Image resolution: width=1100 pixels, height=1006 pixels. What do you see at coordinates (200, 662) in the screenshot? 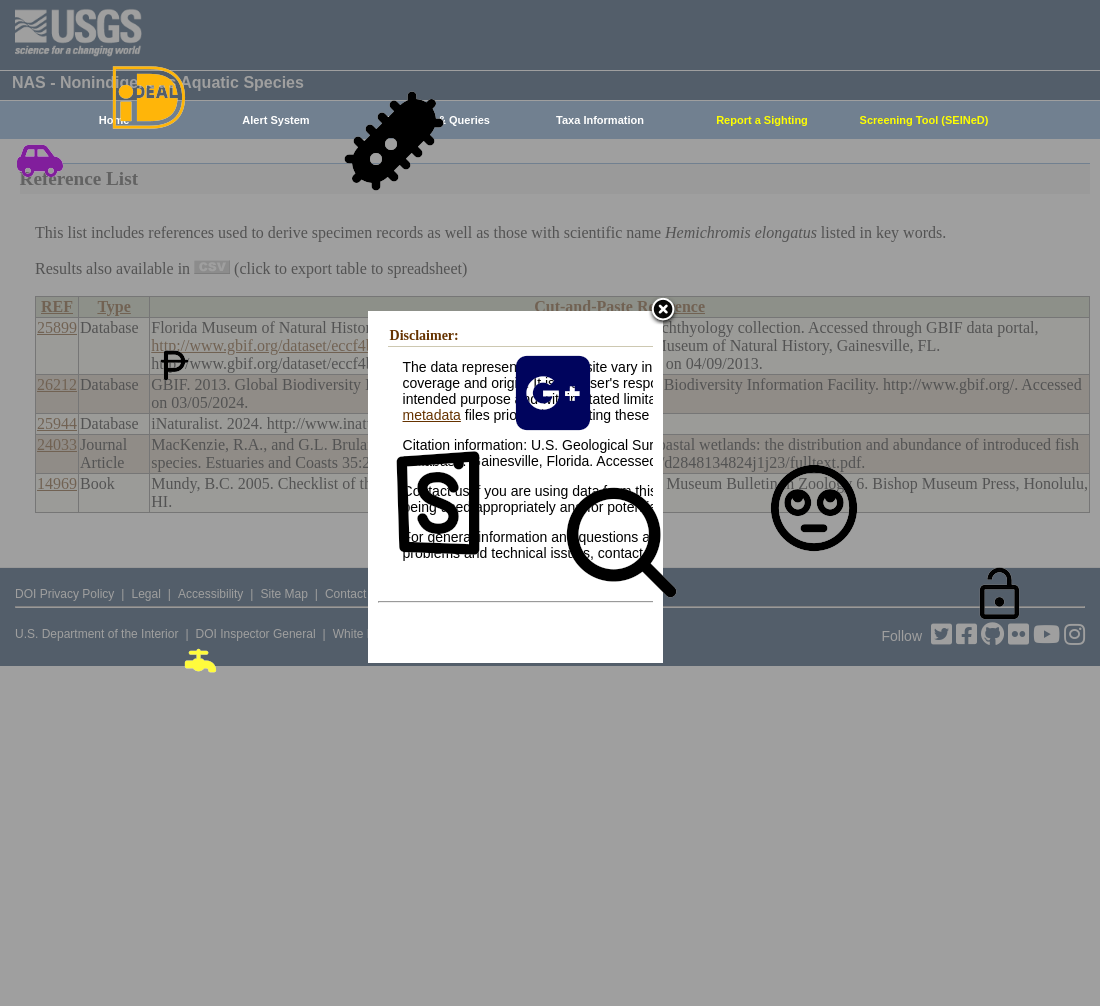
I see `access water or plumbing settings` at bounding box center [200, 662].